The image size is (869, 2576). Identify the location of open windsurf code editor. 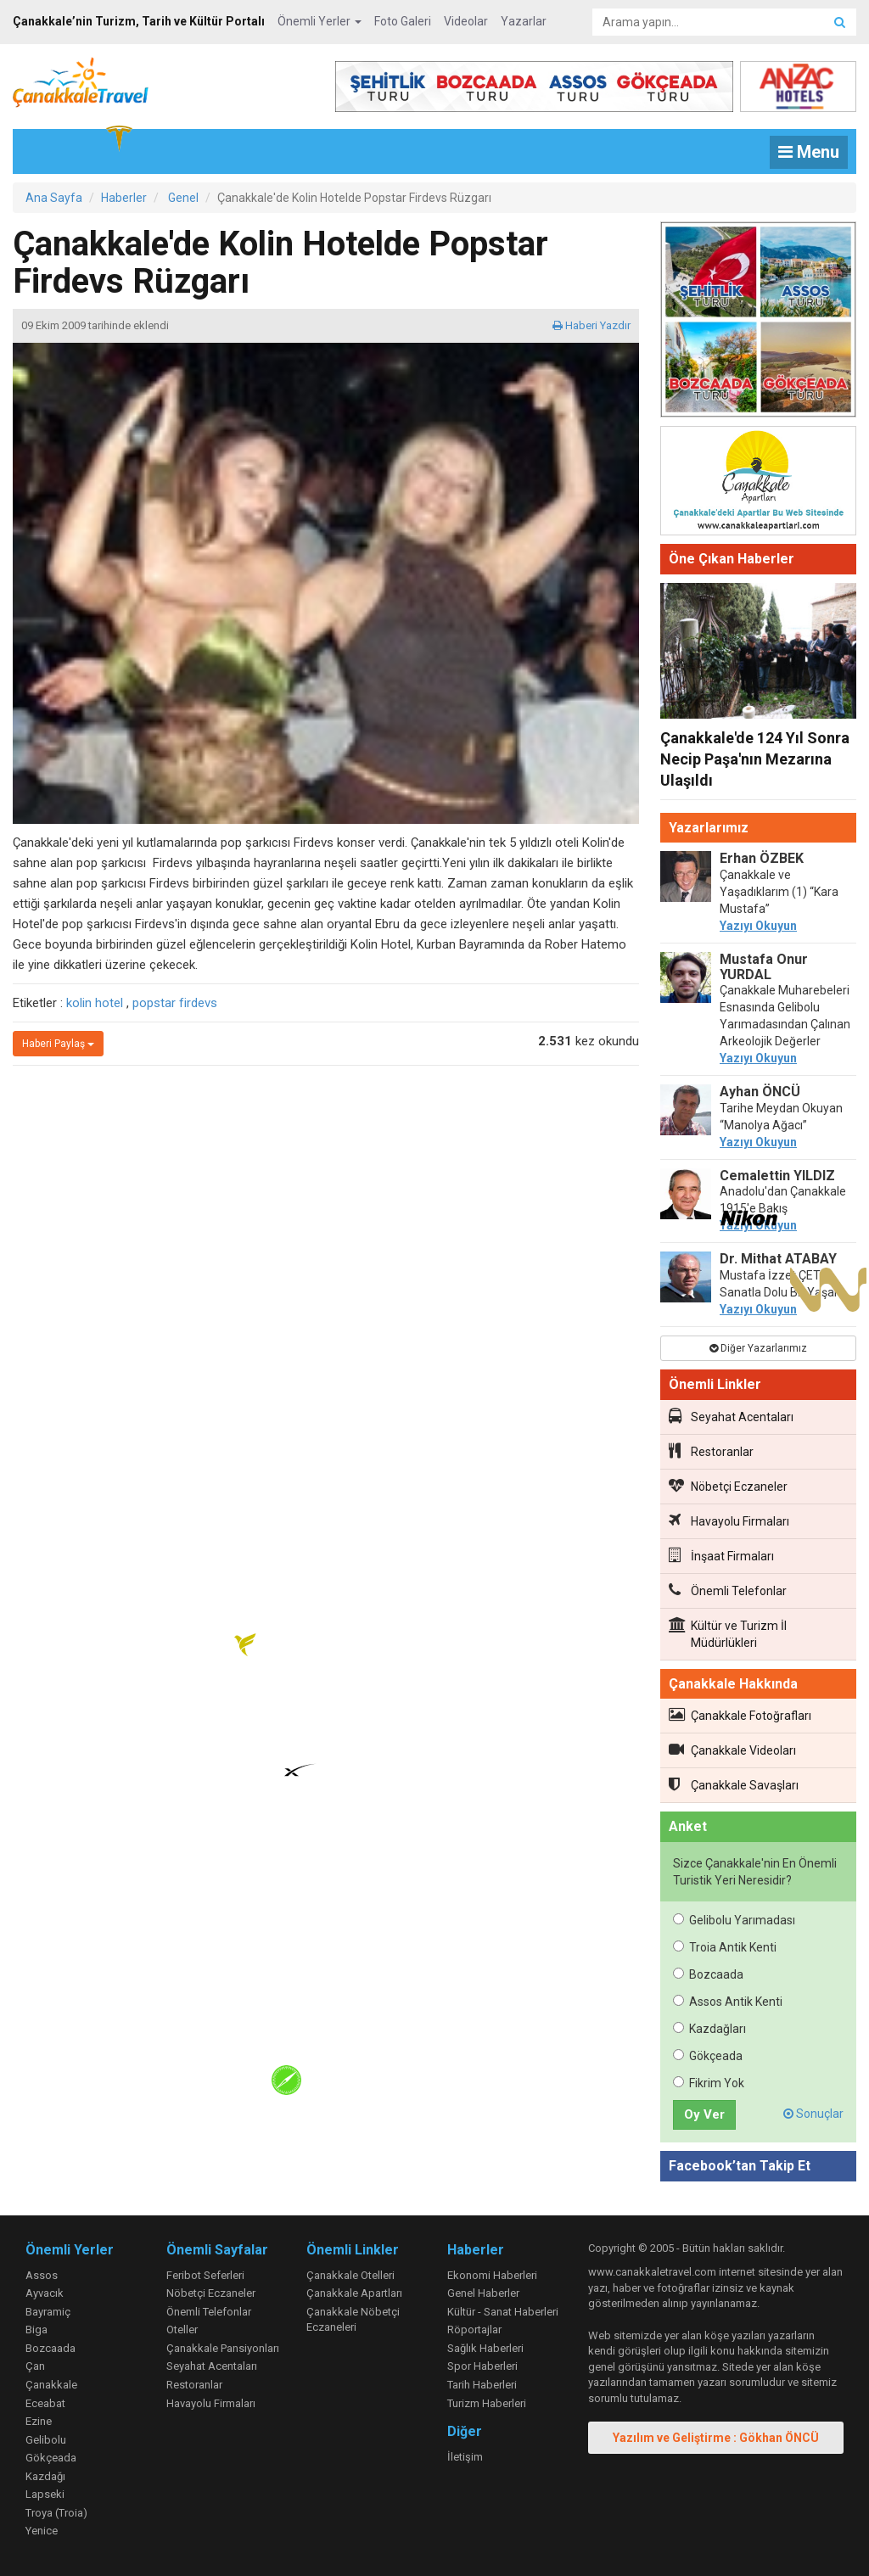
(828, 1290).